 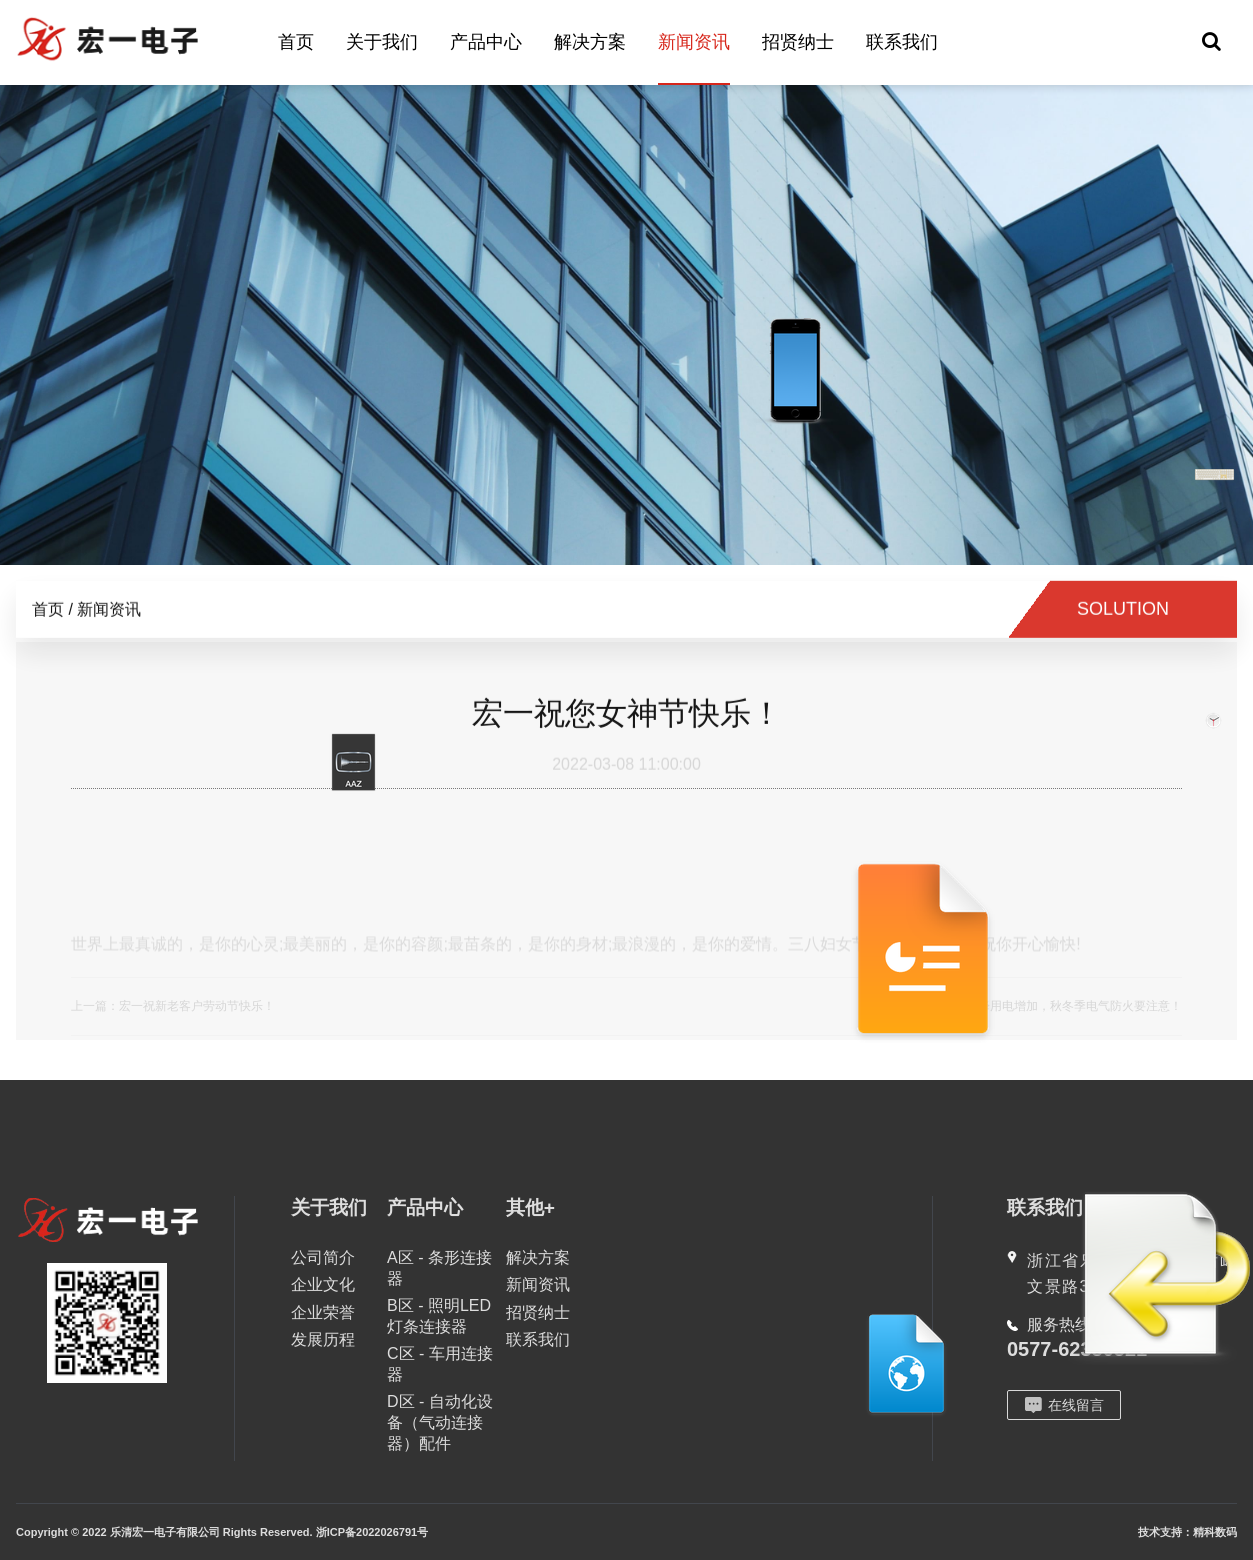 I want to click on iPhone SE device connected to your Mac, so click(x=795, y=371).